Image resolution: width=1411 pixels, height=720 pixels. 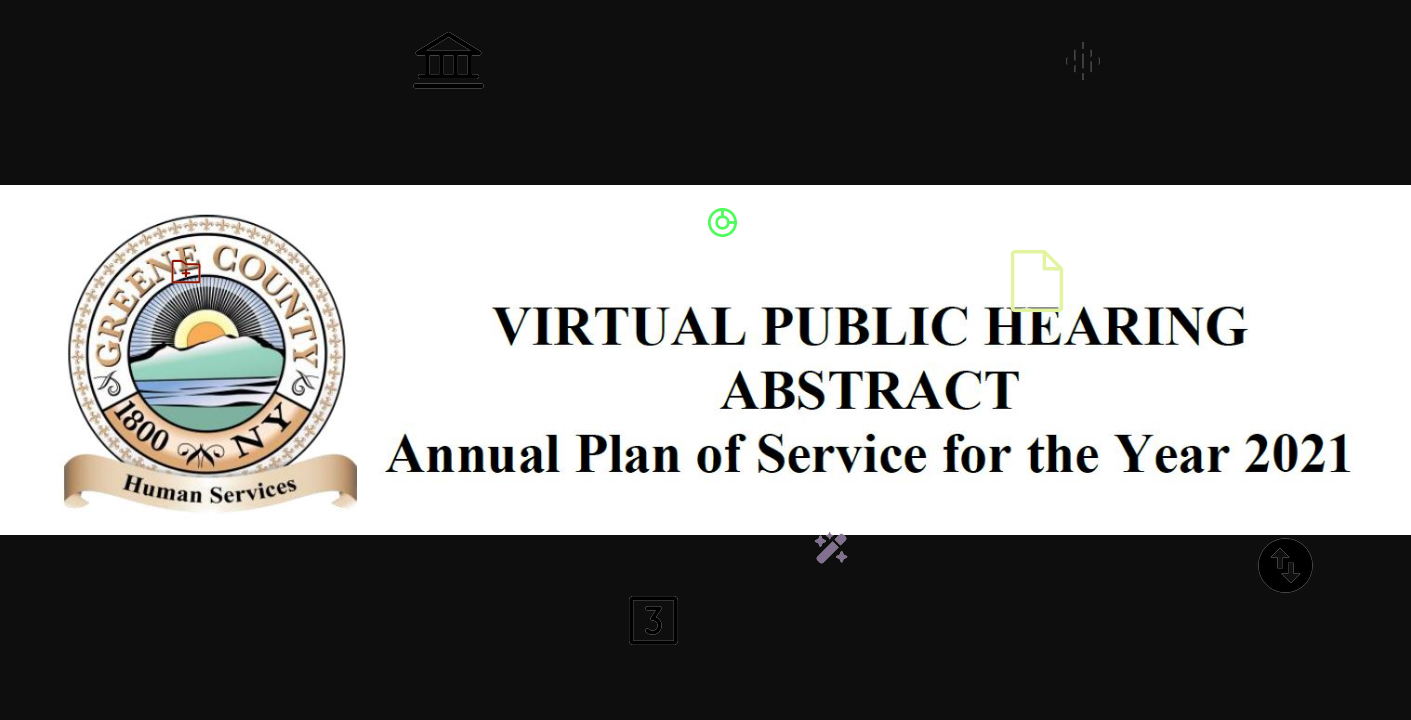 I want to click on create a new folder, so click(x=186, y=271).